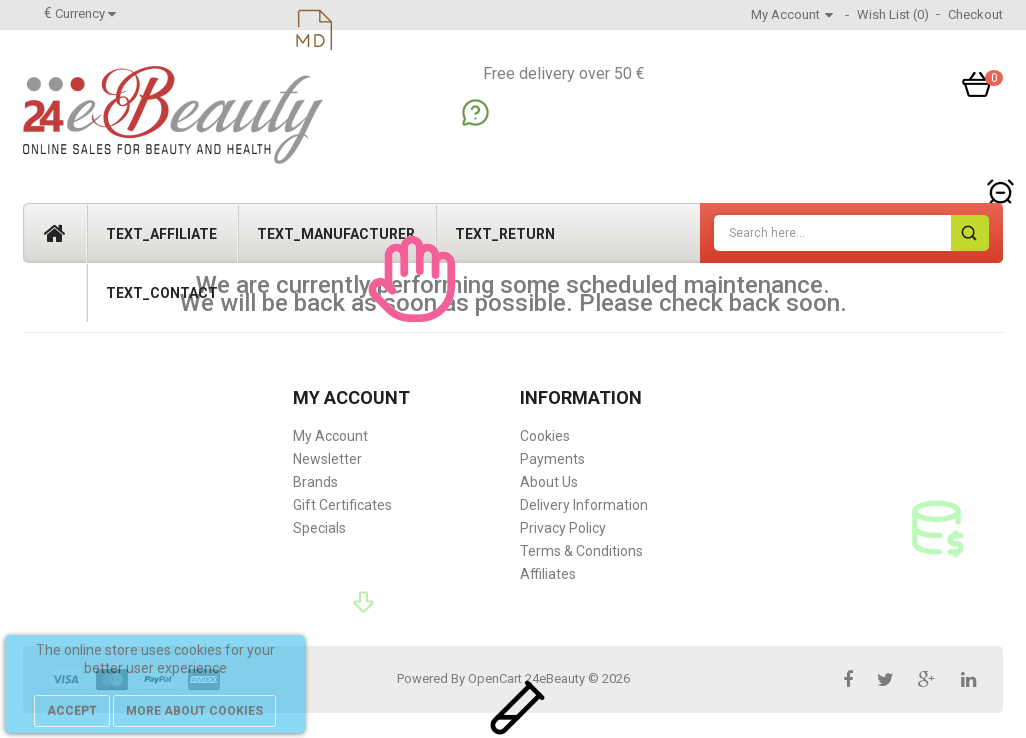 The height and width of the screenshot is (738, 1026). What do you see at coordinates (363, 601) in the screenshot?
I see `download file or content` at bounding box center [363, 601].